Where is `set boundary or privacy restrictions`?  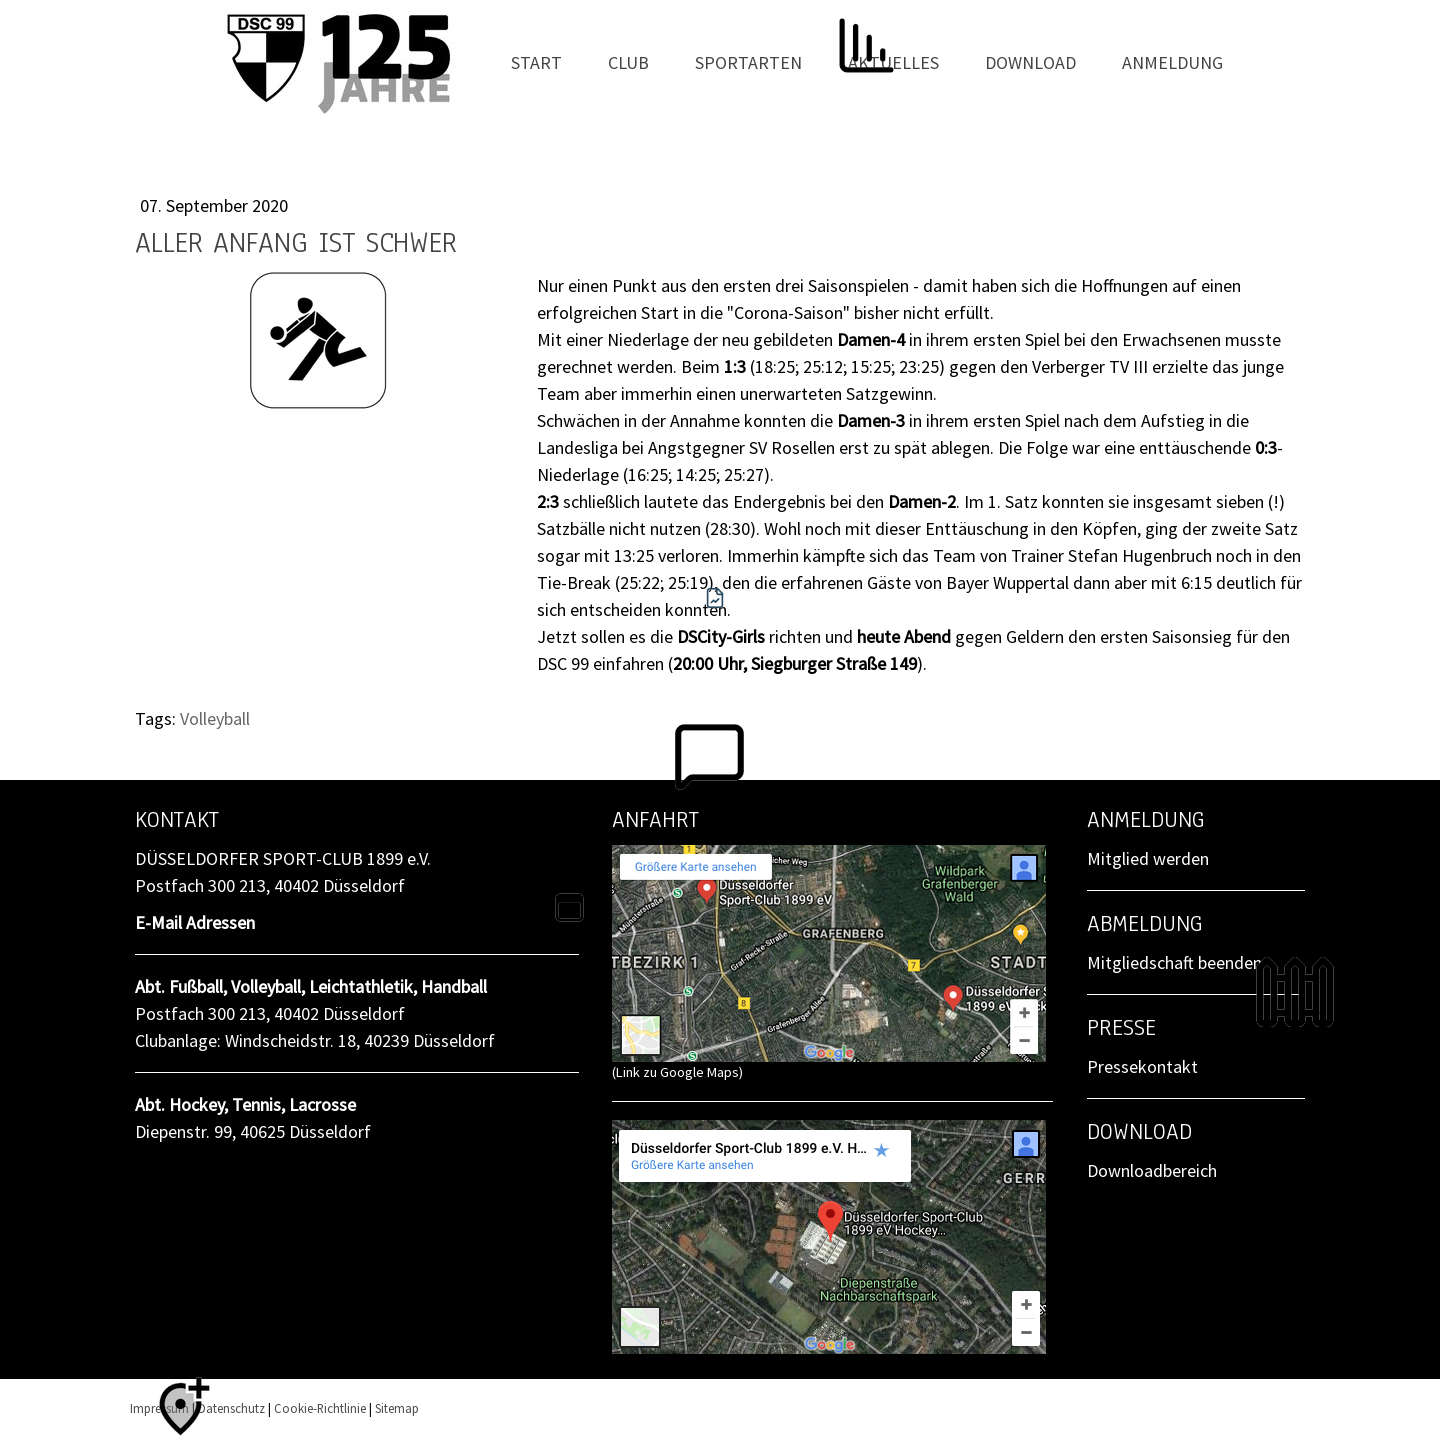
set boundary or privacy restrictions is located at coordinates (1295, 992).